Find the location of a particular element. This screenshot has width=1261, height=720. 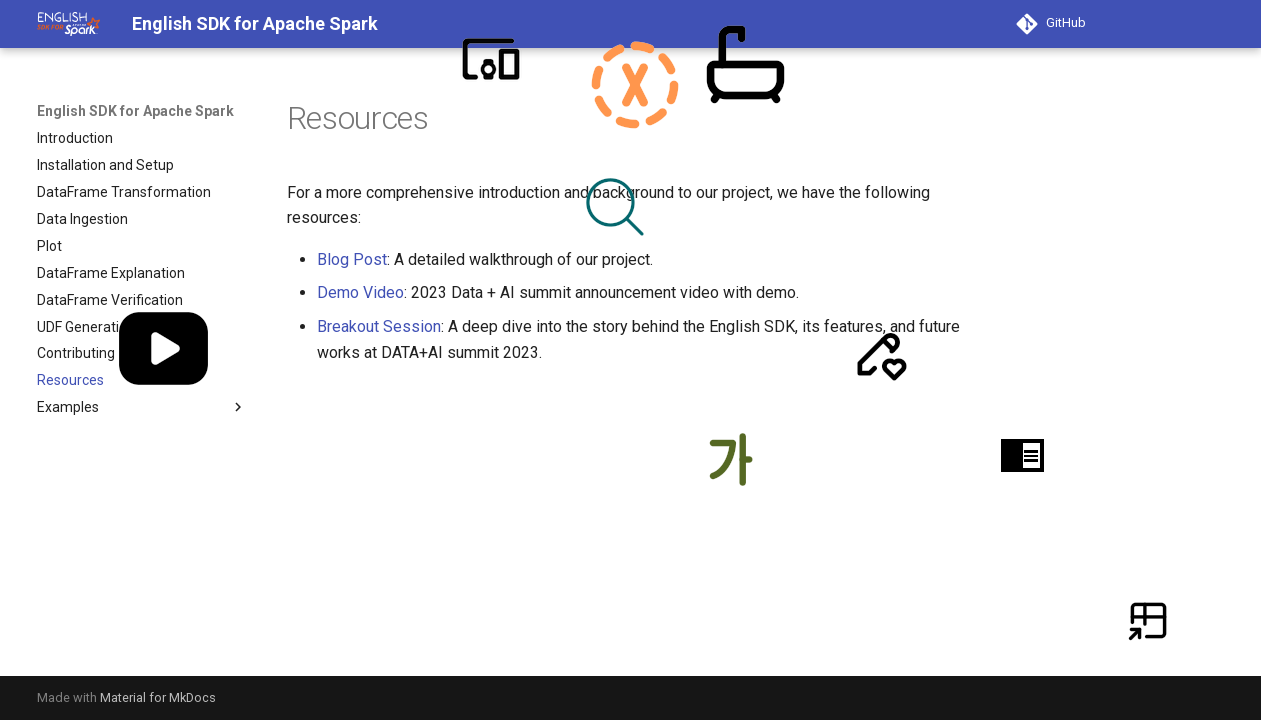

switch to korean keyboard input is located at coordinates (729, 459).